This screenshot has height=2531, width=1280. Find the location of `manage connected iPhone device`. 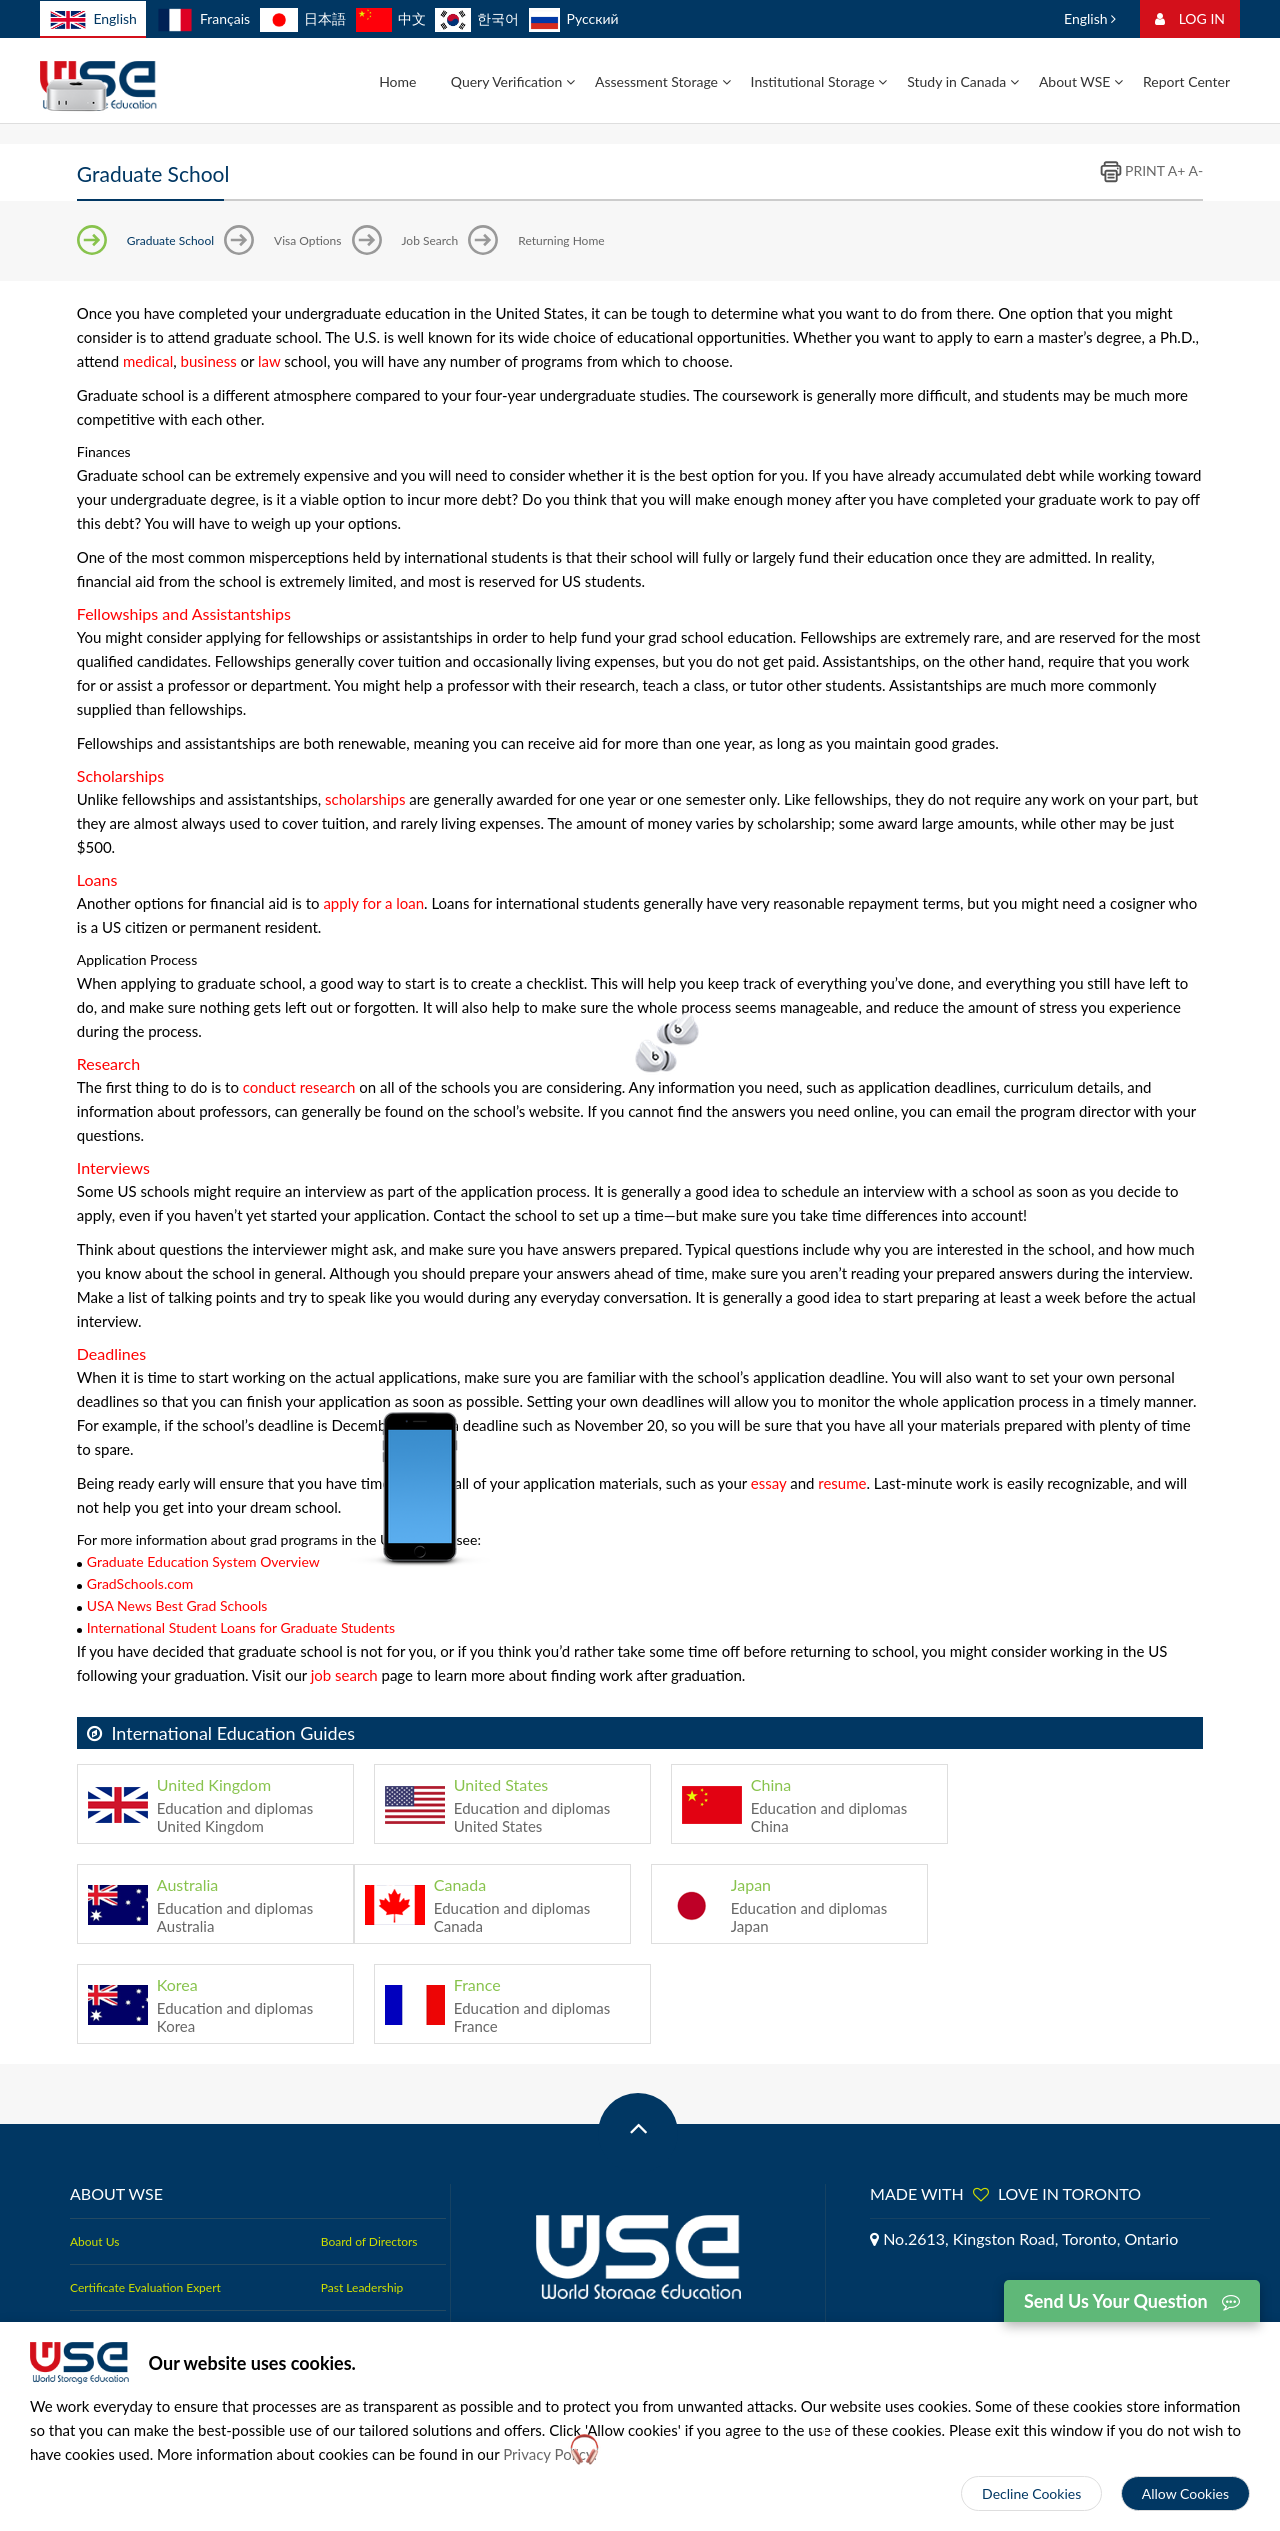

manage connected iPhone device is located at coordinates (420, 1489).